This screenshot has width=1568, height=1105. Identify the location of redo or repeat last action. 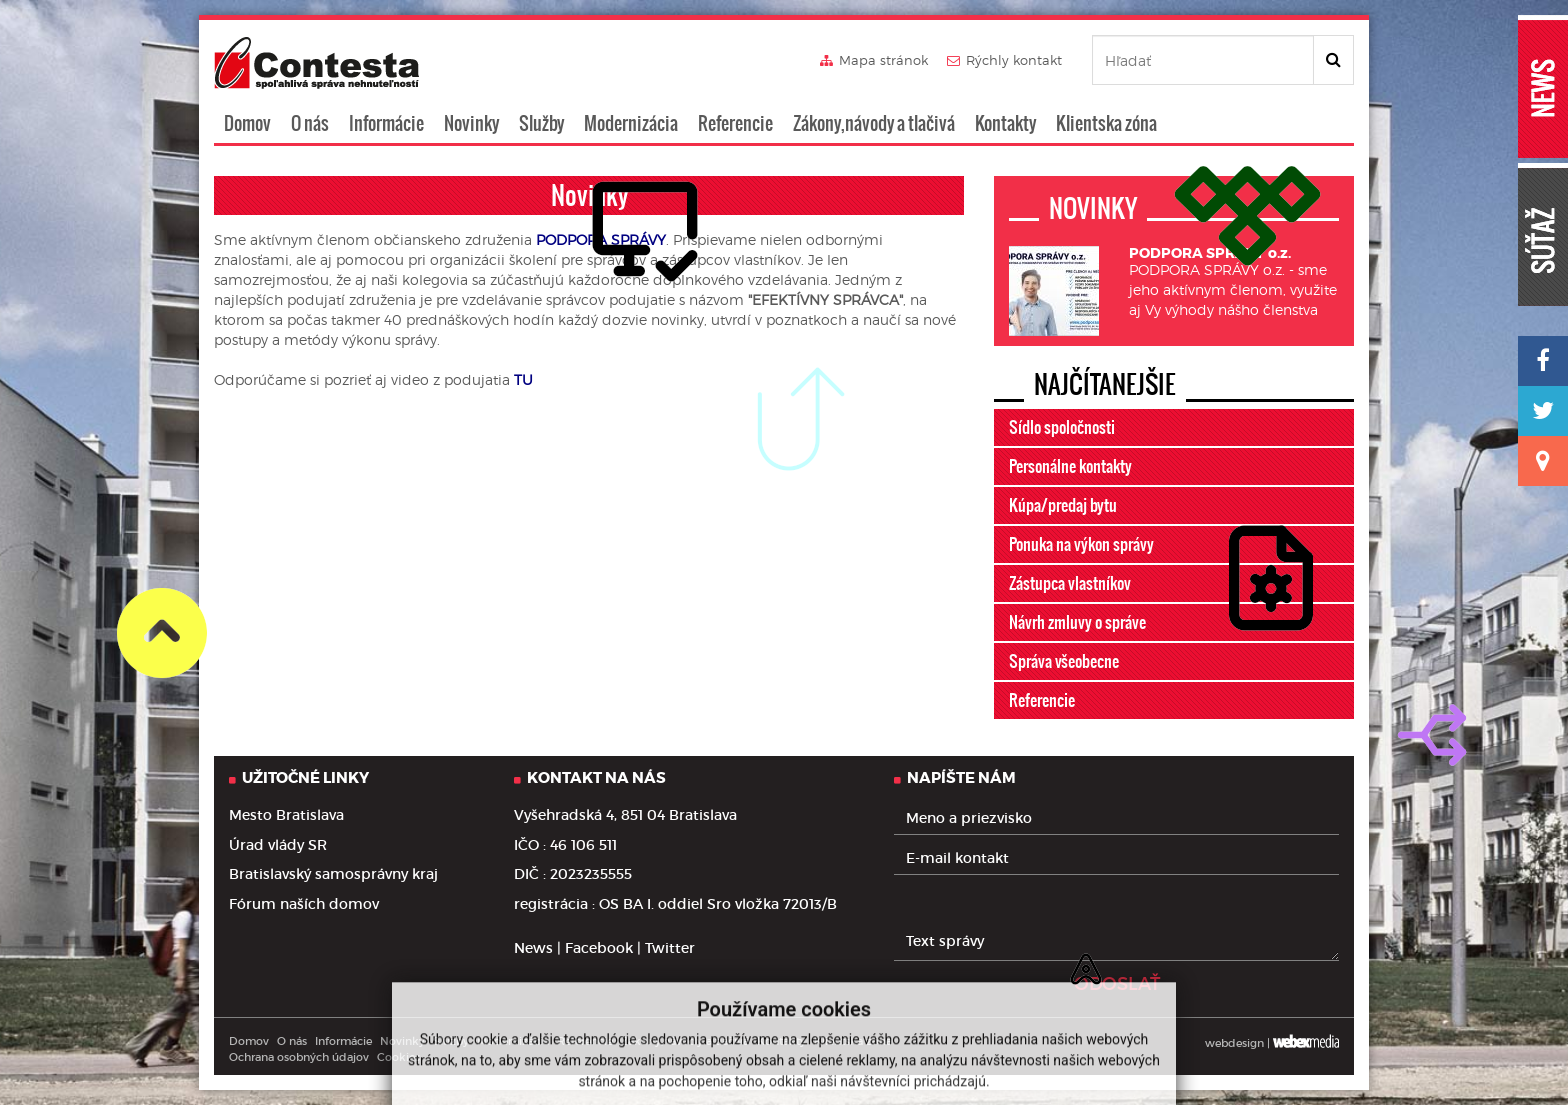
(797, 419).